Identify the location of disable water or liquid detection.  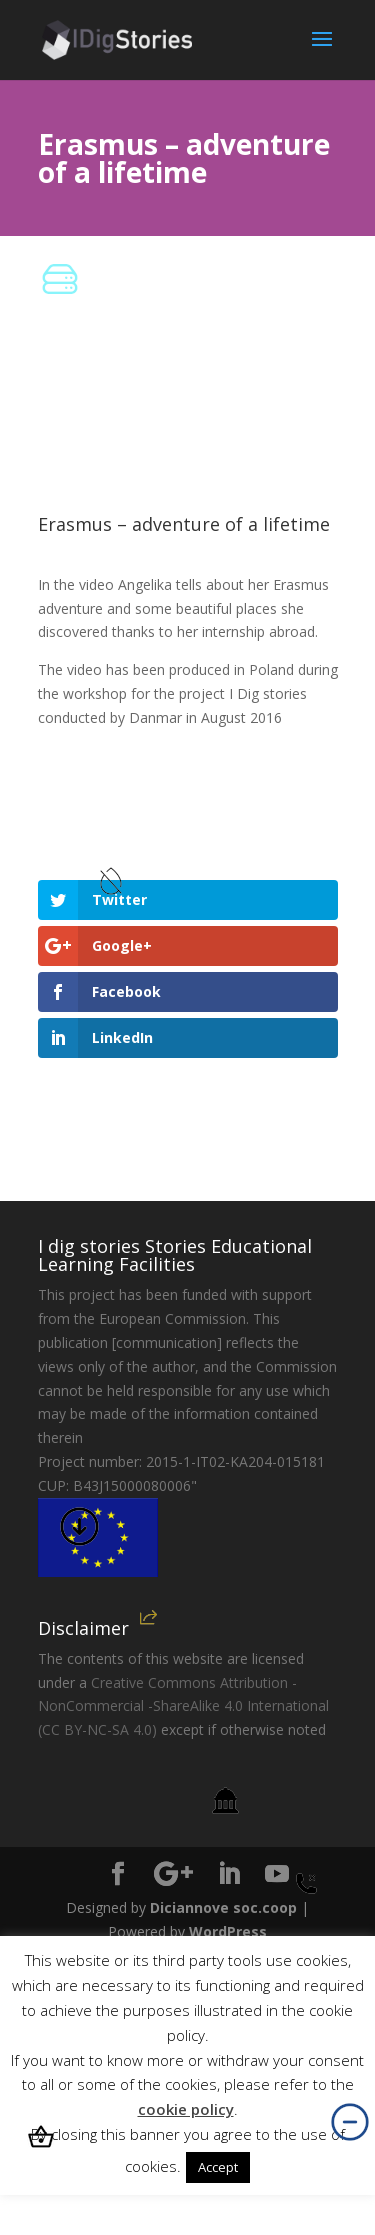
(111, 882).